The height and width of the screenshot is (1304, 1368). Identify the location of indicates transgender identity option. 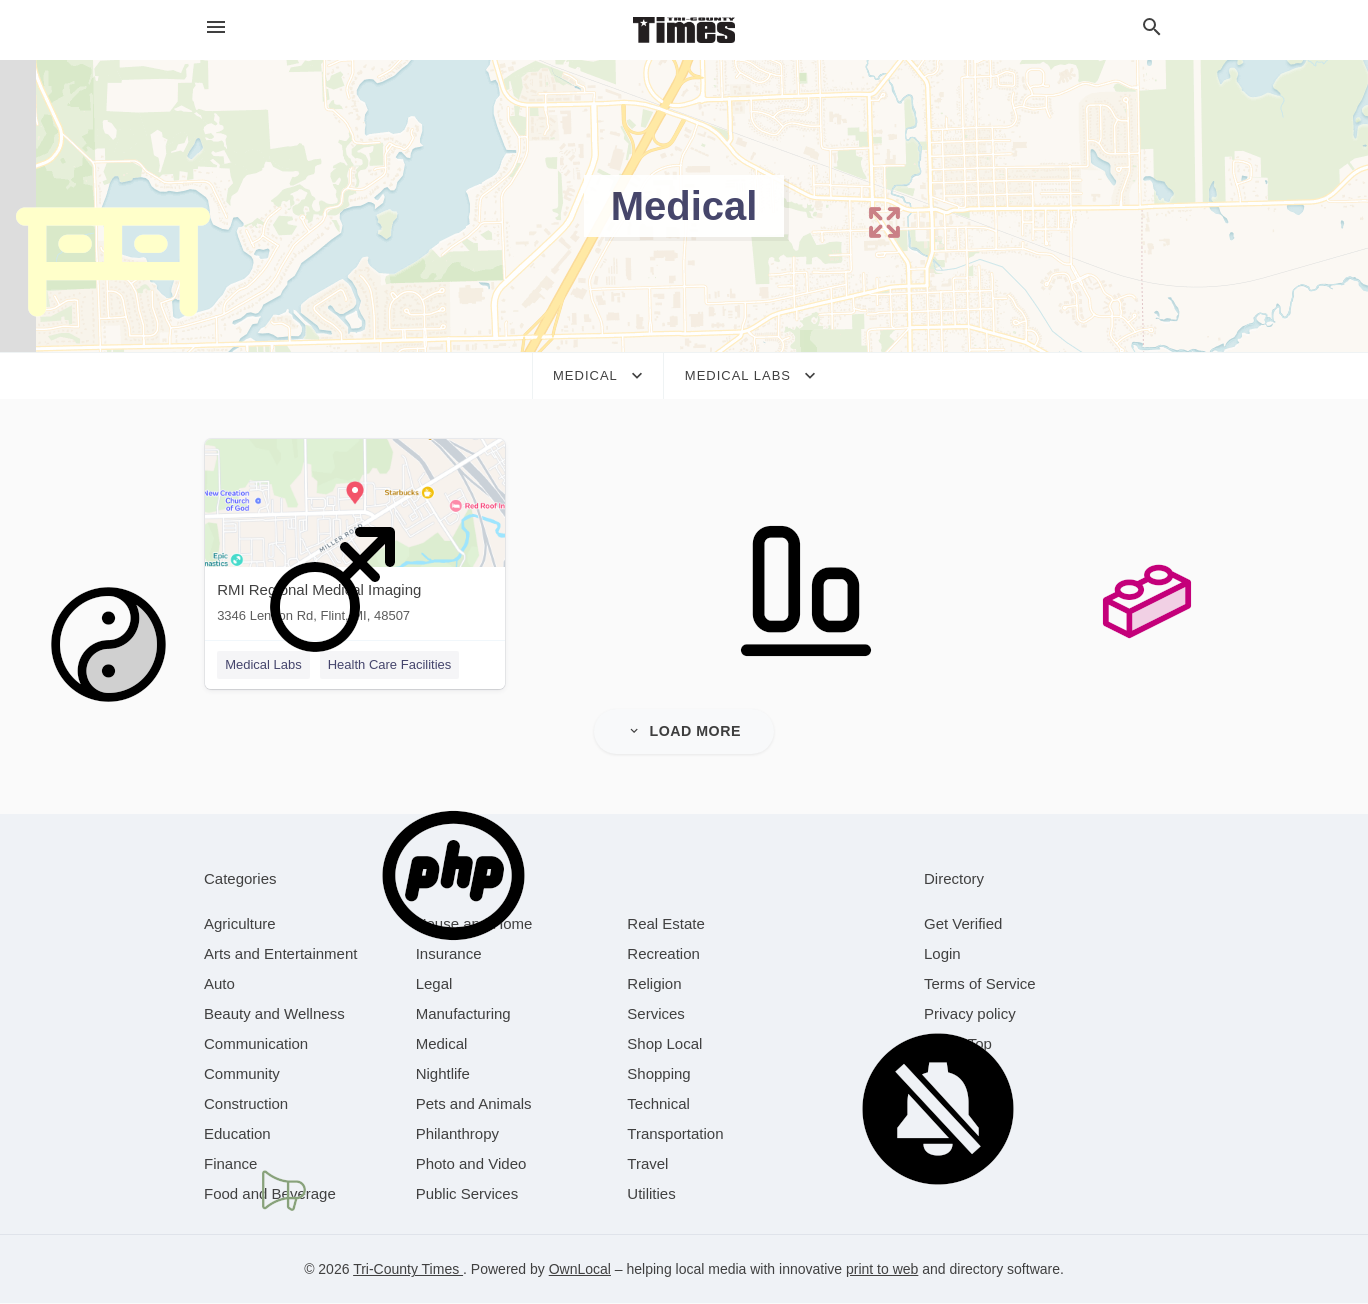
(335, 587).